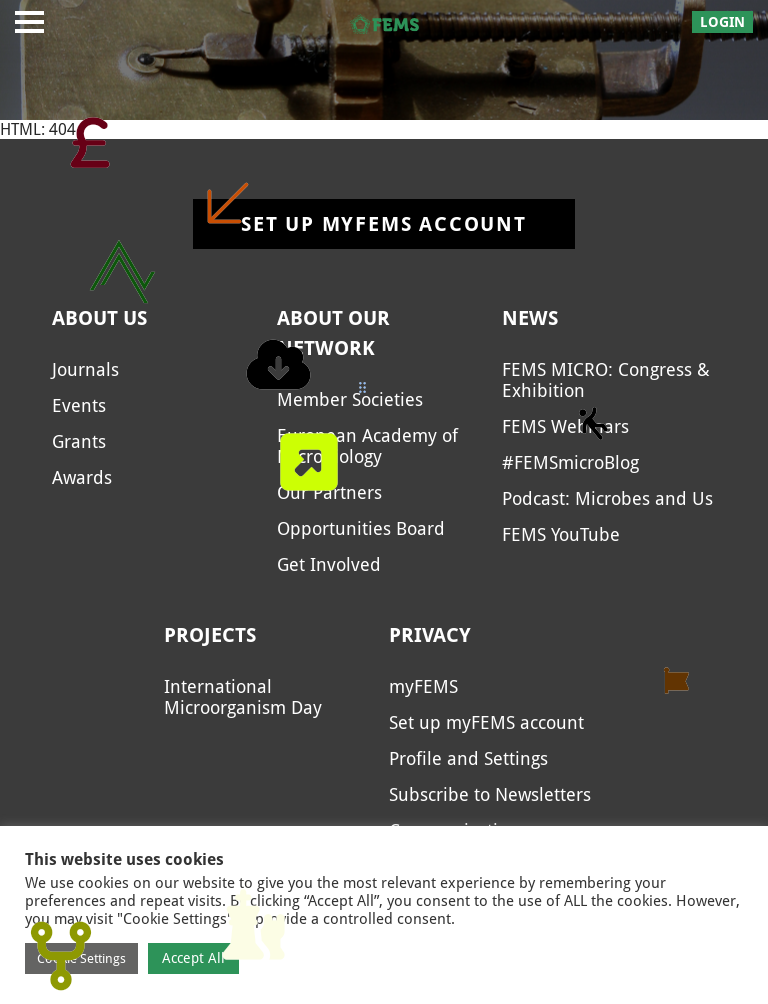  Describe the element at coordinates (228, 203) in the screenshot. I see `navigate to previous or lower-left content` at that location.